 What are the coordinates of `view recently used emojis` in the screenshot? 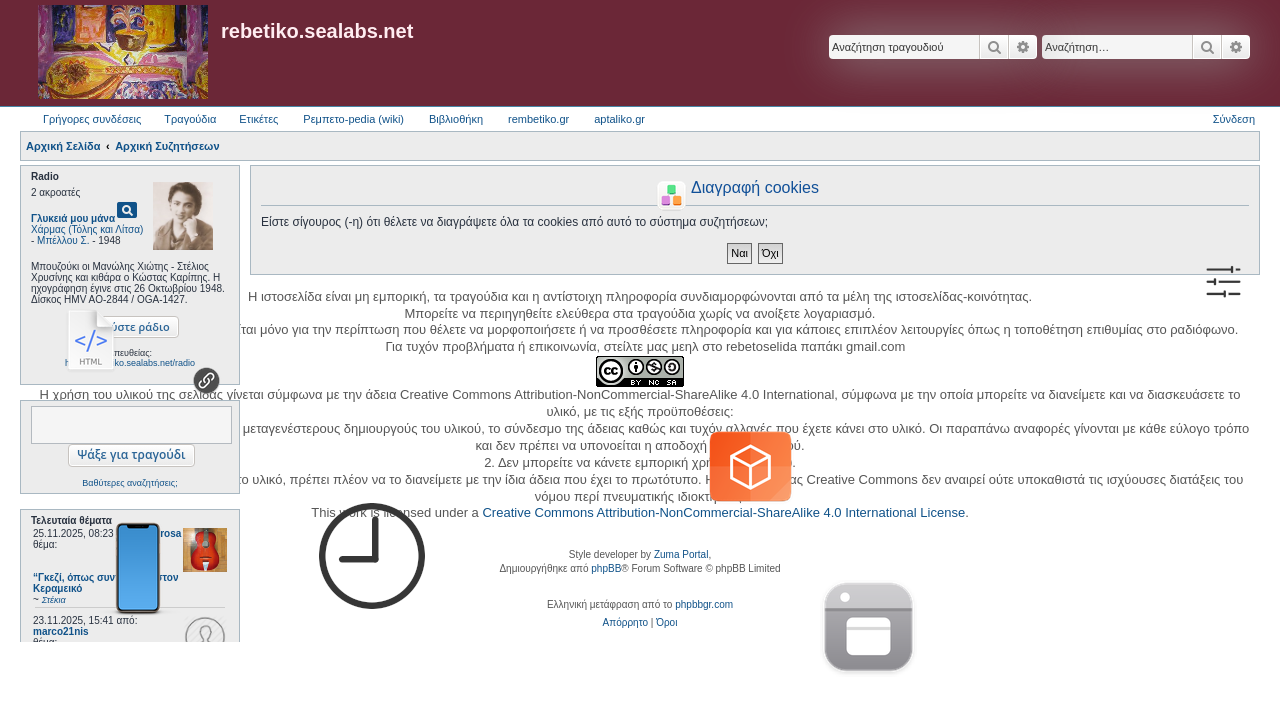 It's located at (372, 556).